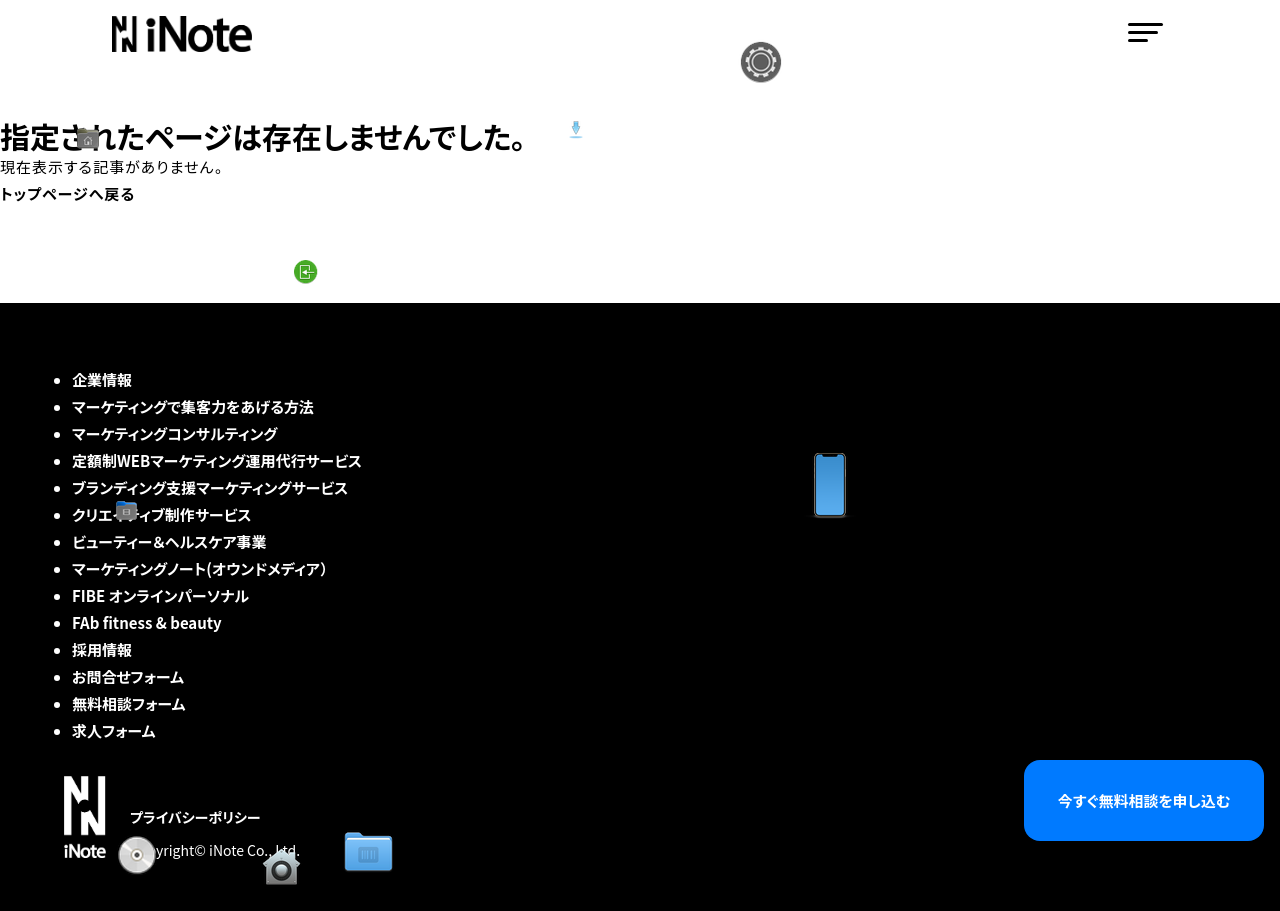  I want to click on access DVD-ROM drive, so click(137, 855).